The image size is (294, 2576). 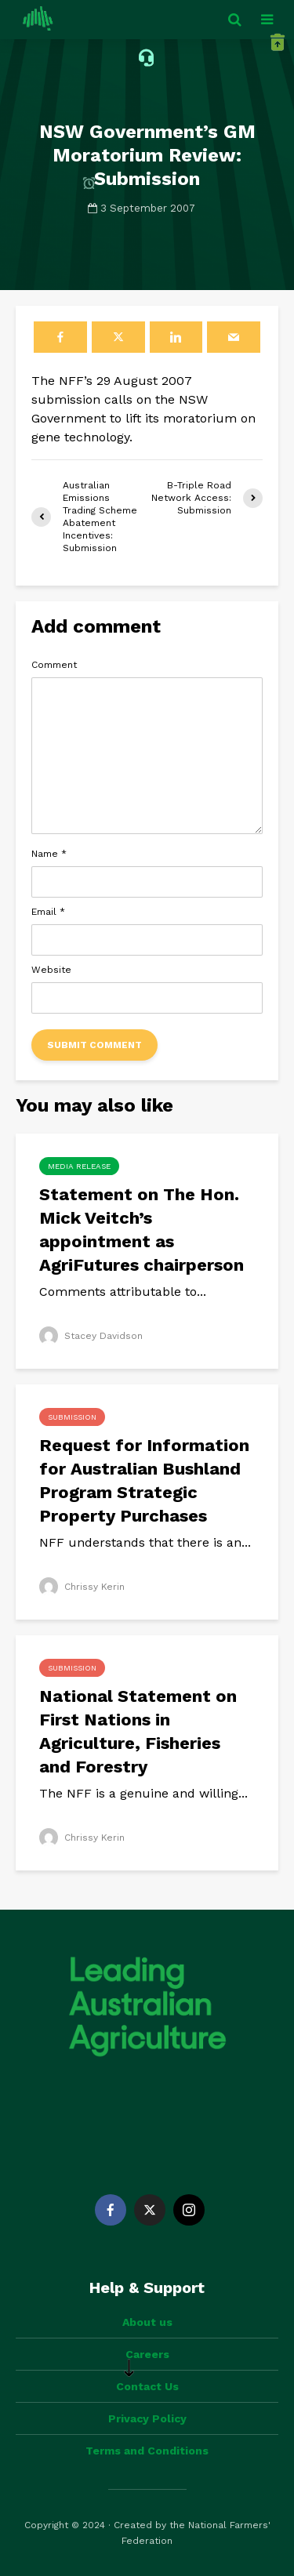 I want to click on restore item from trash, so click(x=278, y=42).